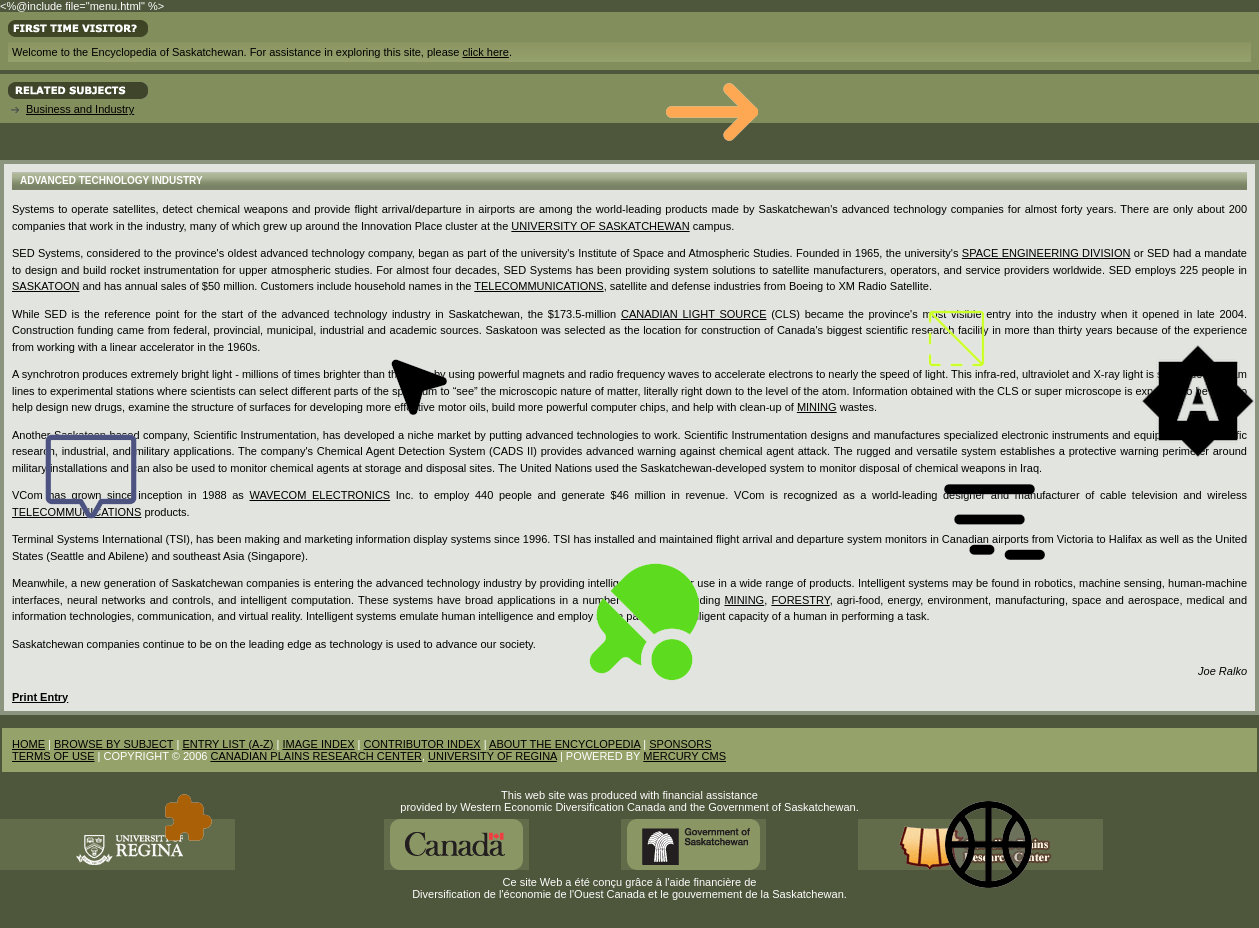 The height and width of the screenshot is (928, 1259). I want to click on enable automatic brightness adjustment, so click(1198, 401).